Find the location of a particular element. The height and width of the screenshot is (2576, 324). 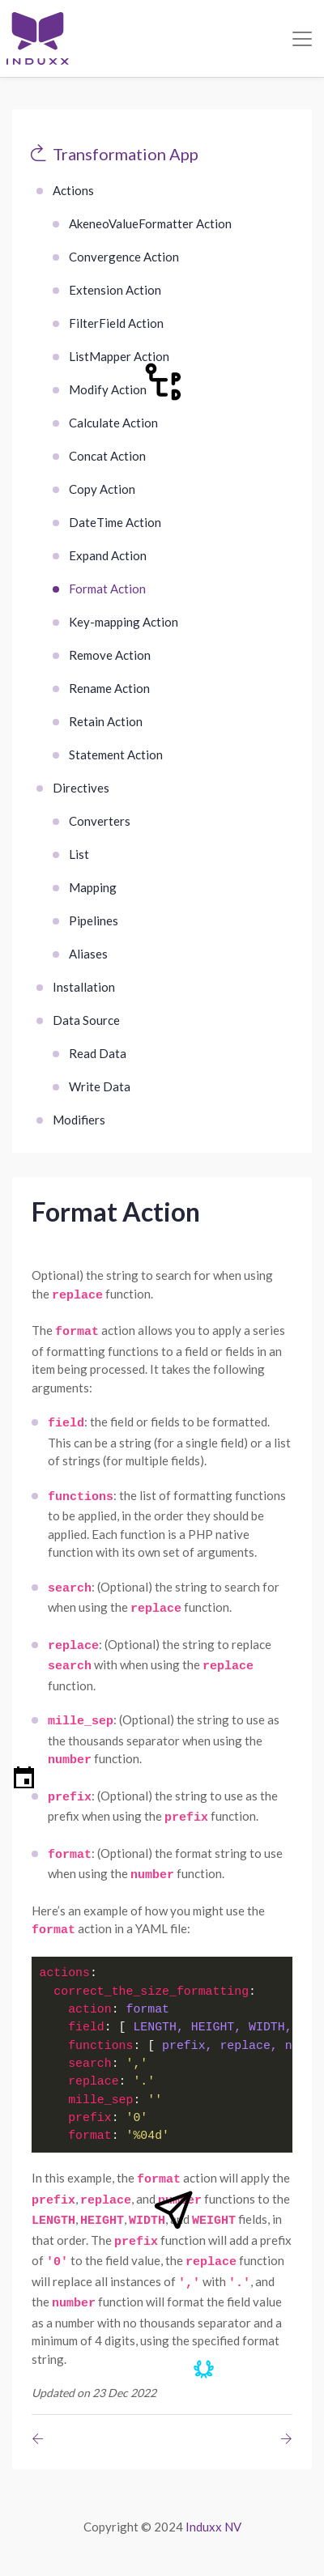

view achievements or awards is located at coordinates (203, 2369).